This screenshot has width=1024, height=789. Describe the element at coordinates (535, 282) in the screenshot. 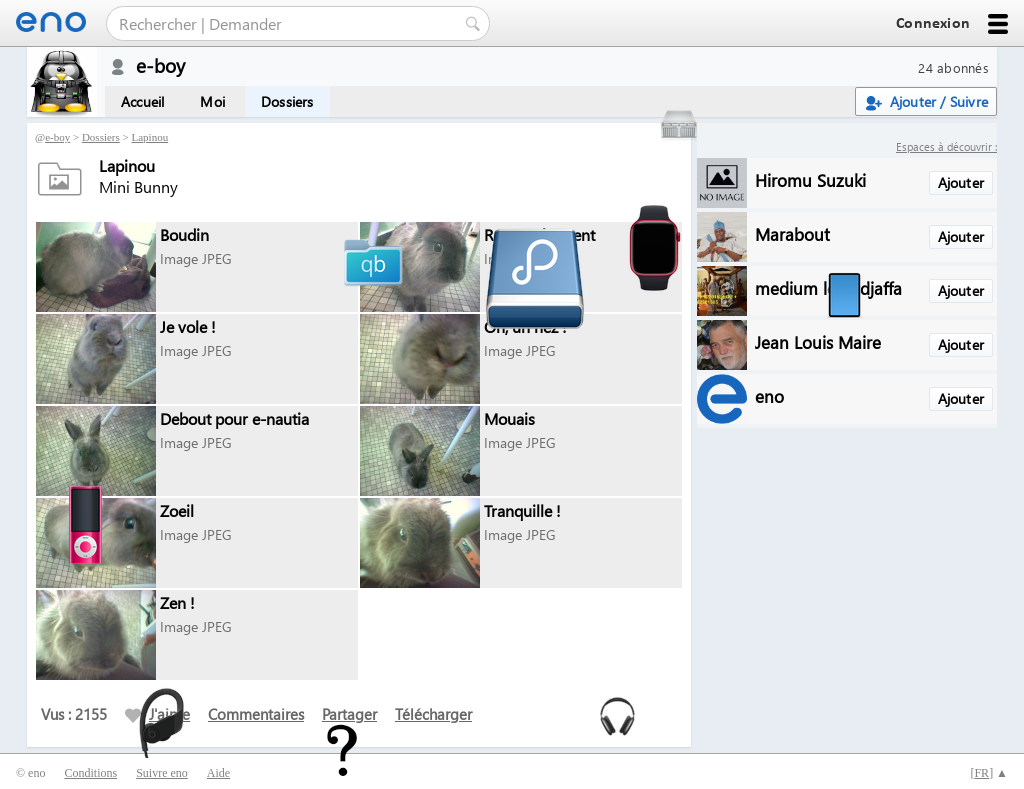

I see `Promise Technology storage device or RAID controller` at that location.